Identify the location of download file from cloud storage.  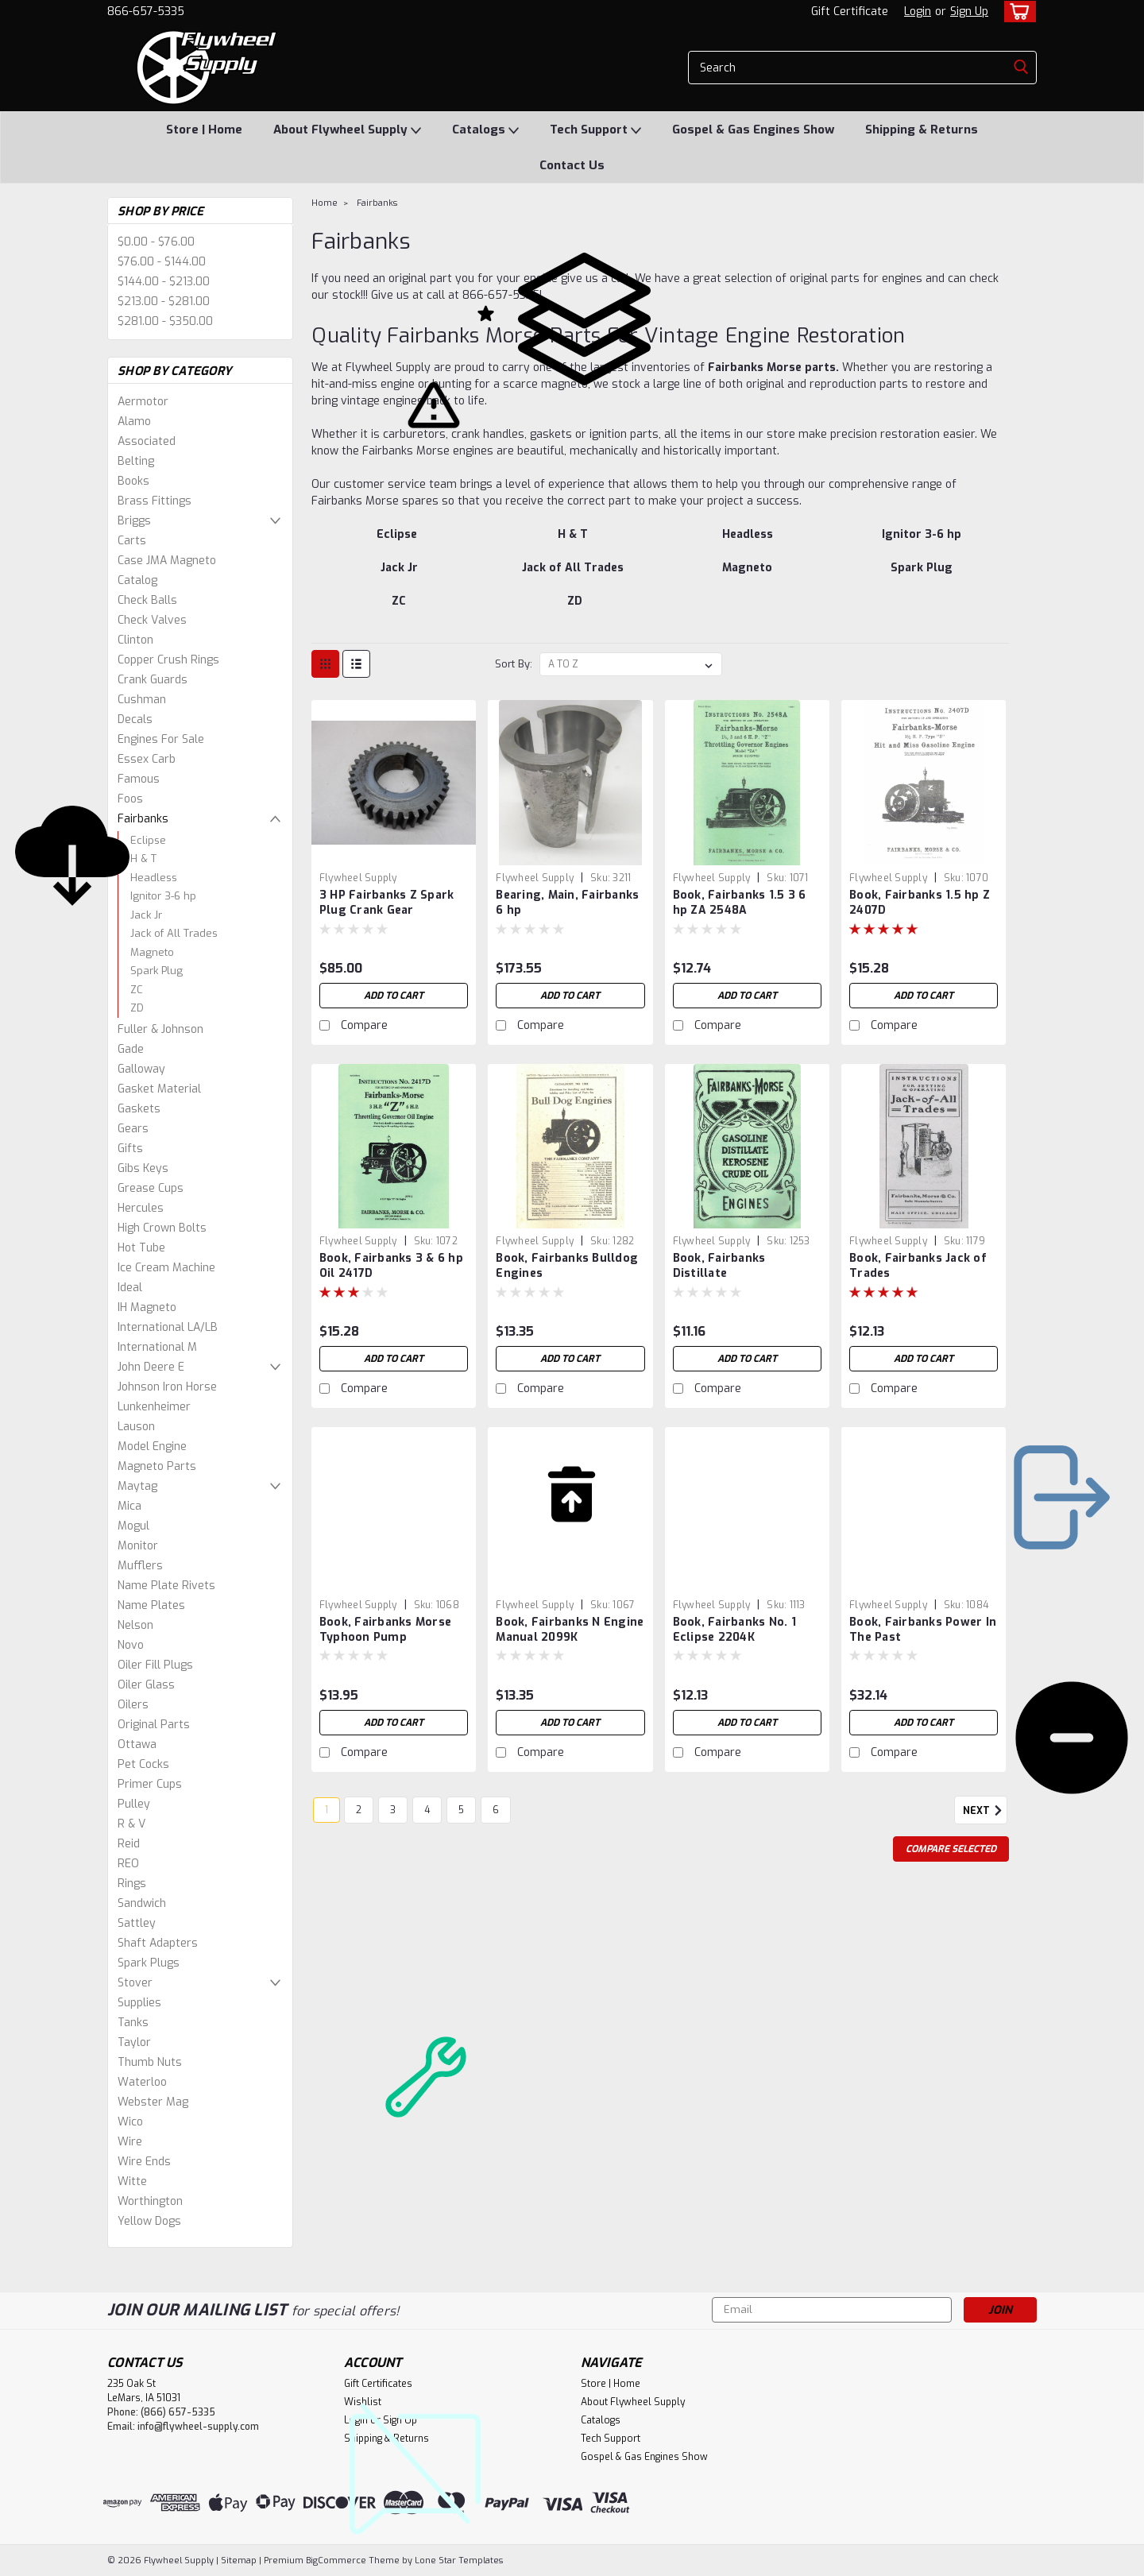
(72, 856).